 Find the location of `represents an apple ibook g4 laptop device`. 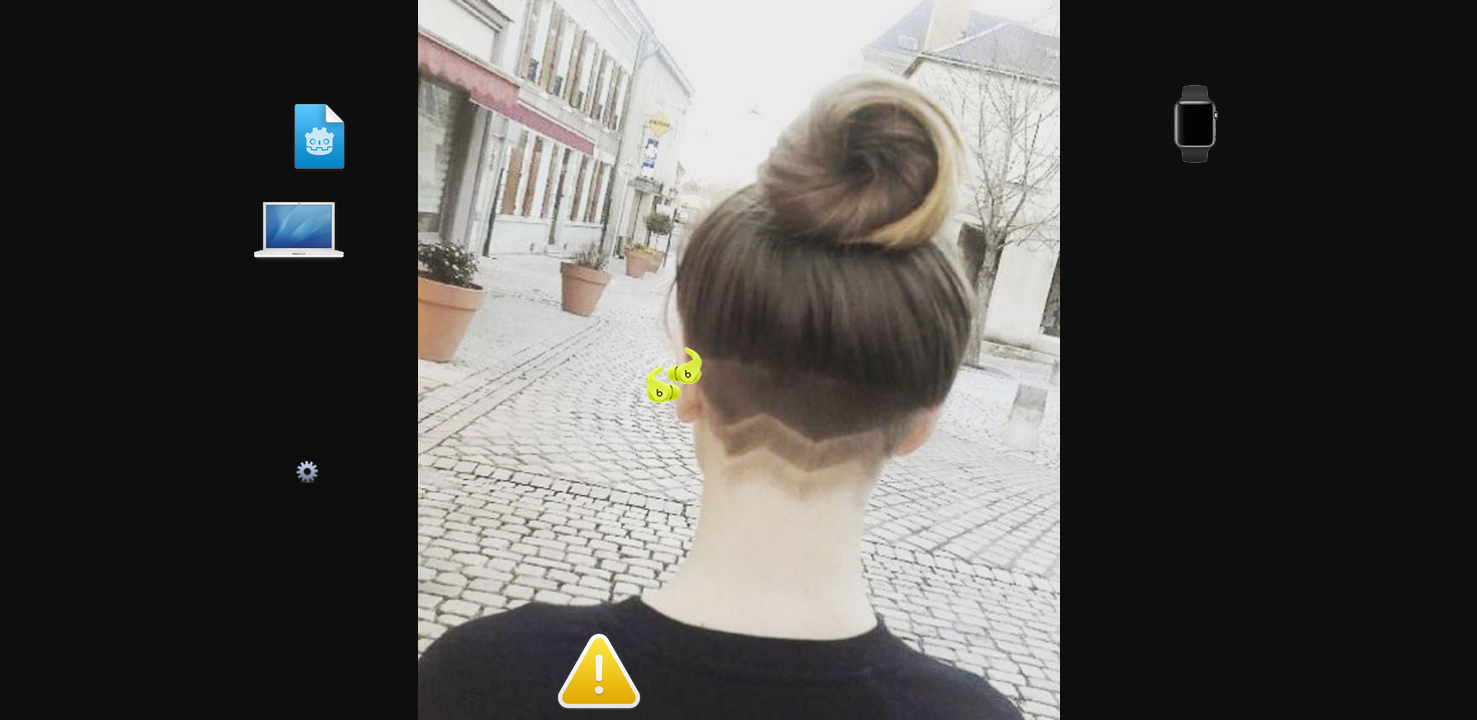

represents an apple ibook g4 laptop device is located at coordinates (299, 230).